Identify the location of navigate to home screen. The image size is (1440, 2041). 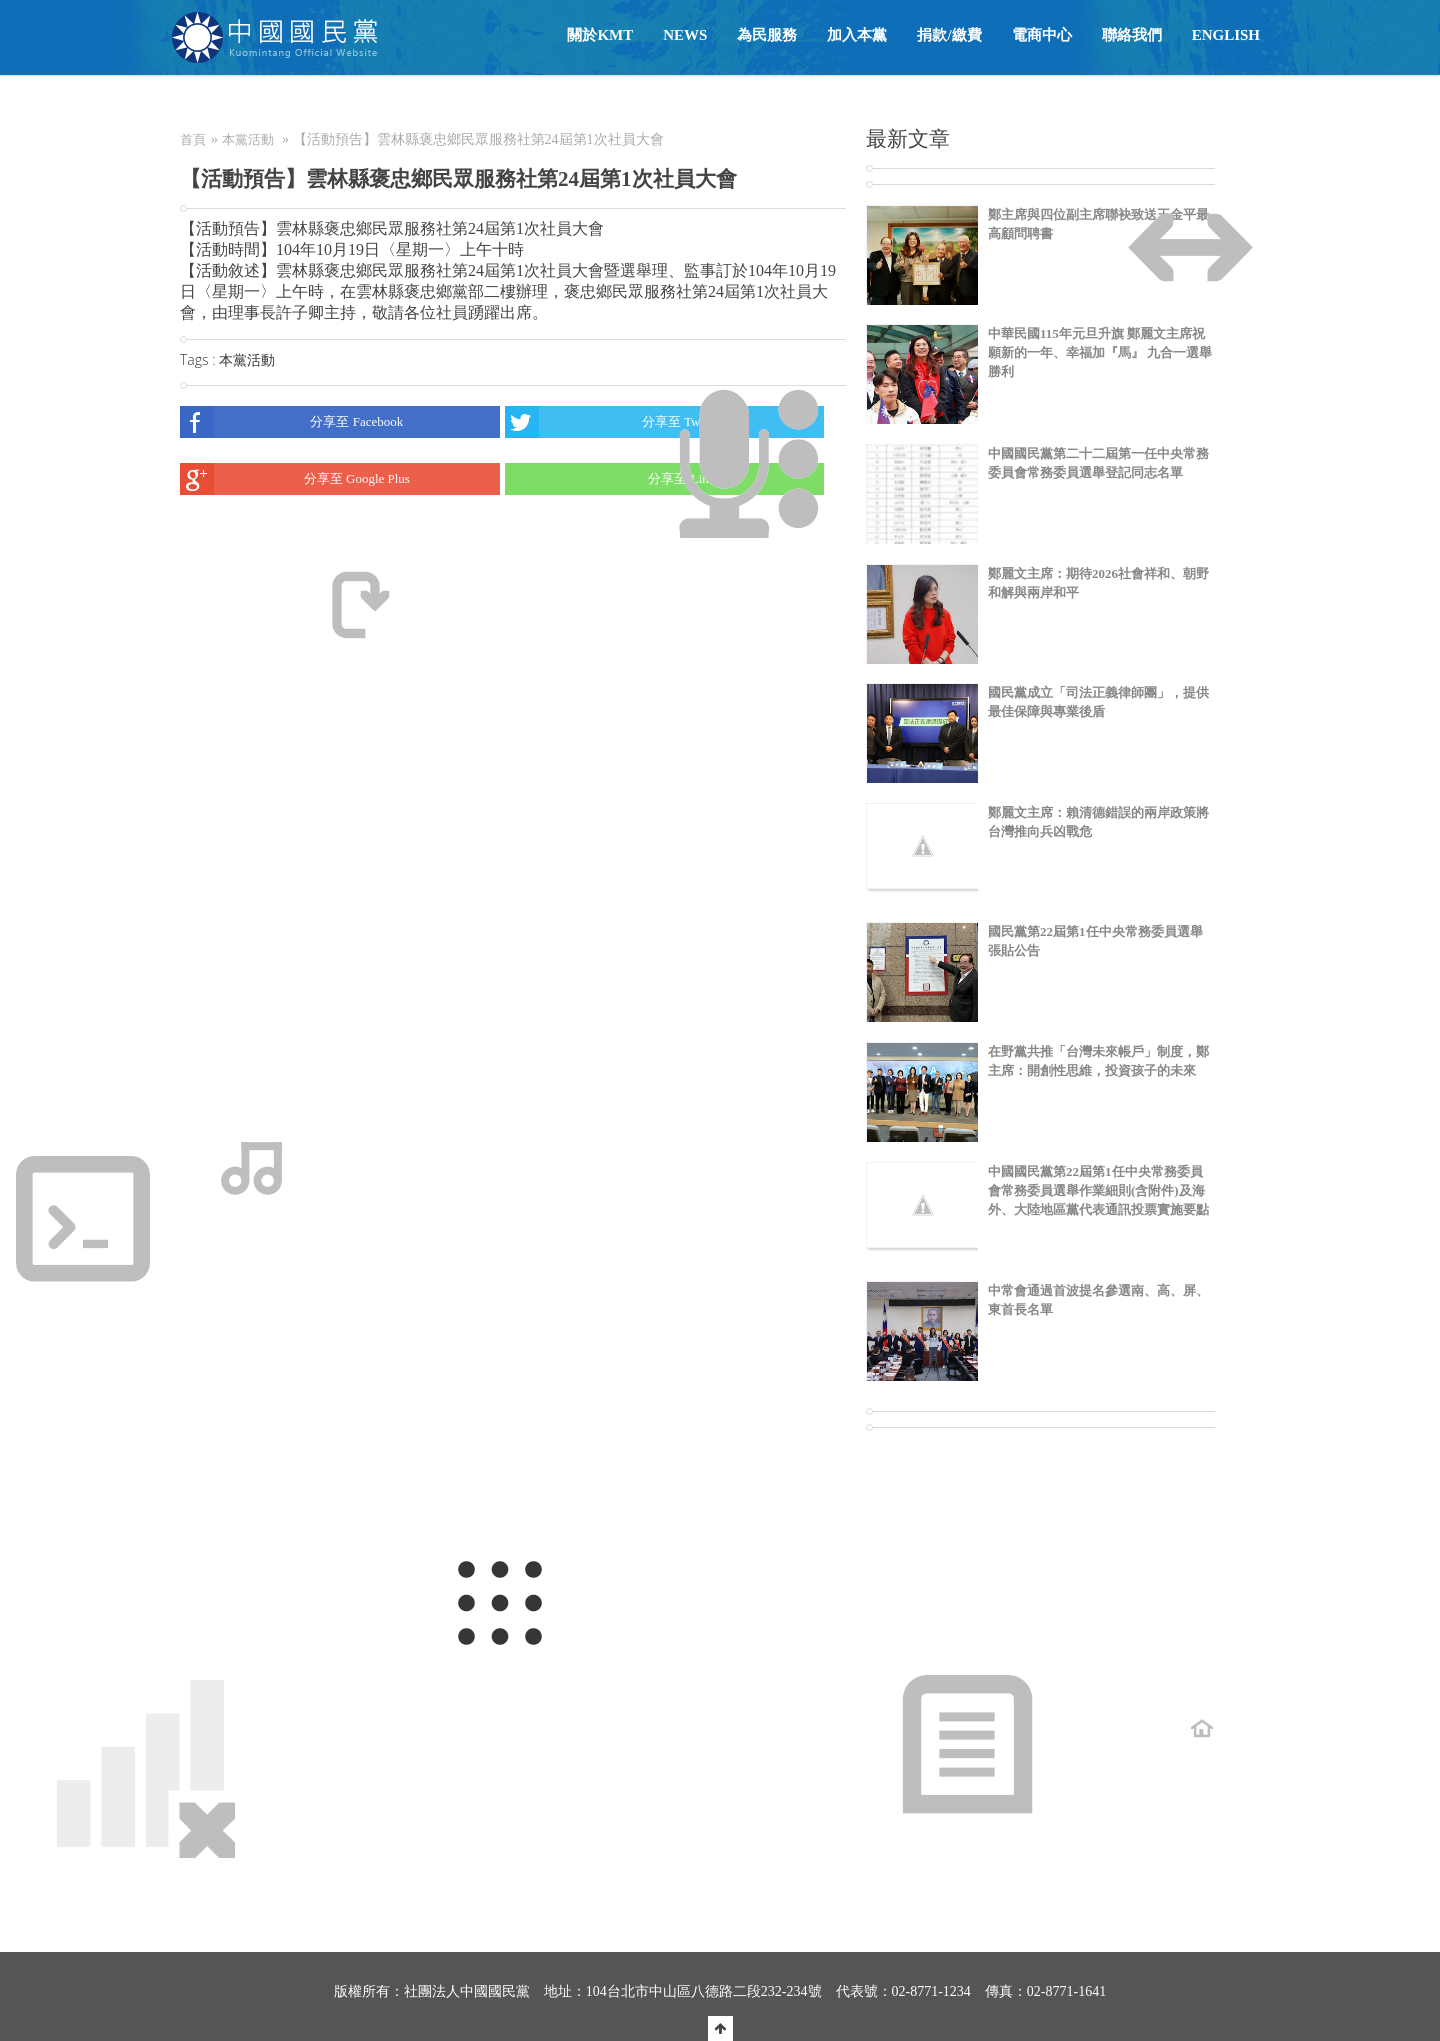
(1202, 1729).